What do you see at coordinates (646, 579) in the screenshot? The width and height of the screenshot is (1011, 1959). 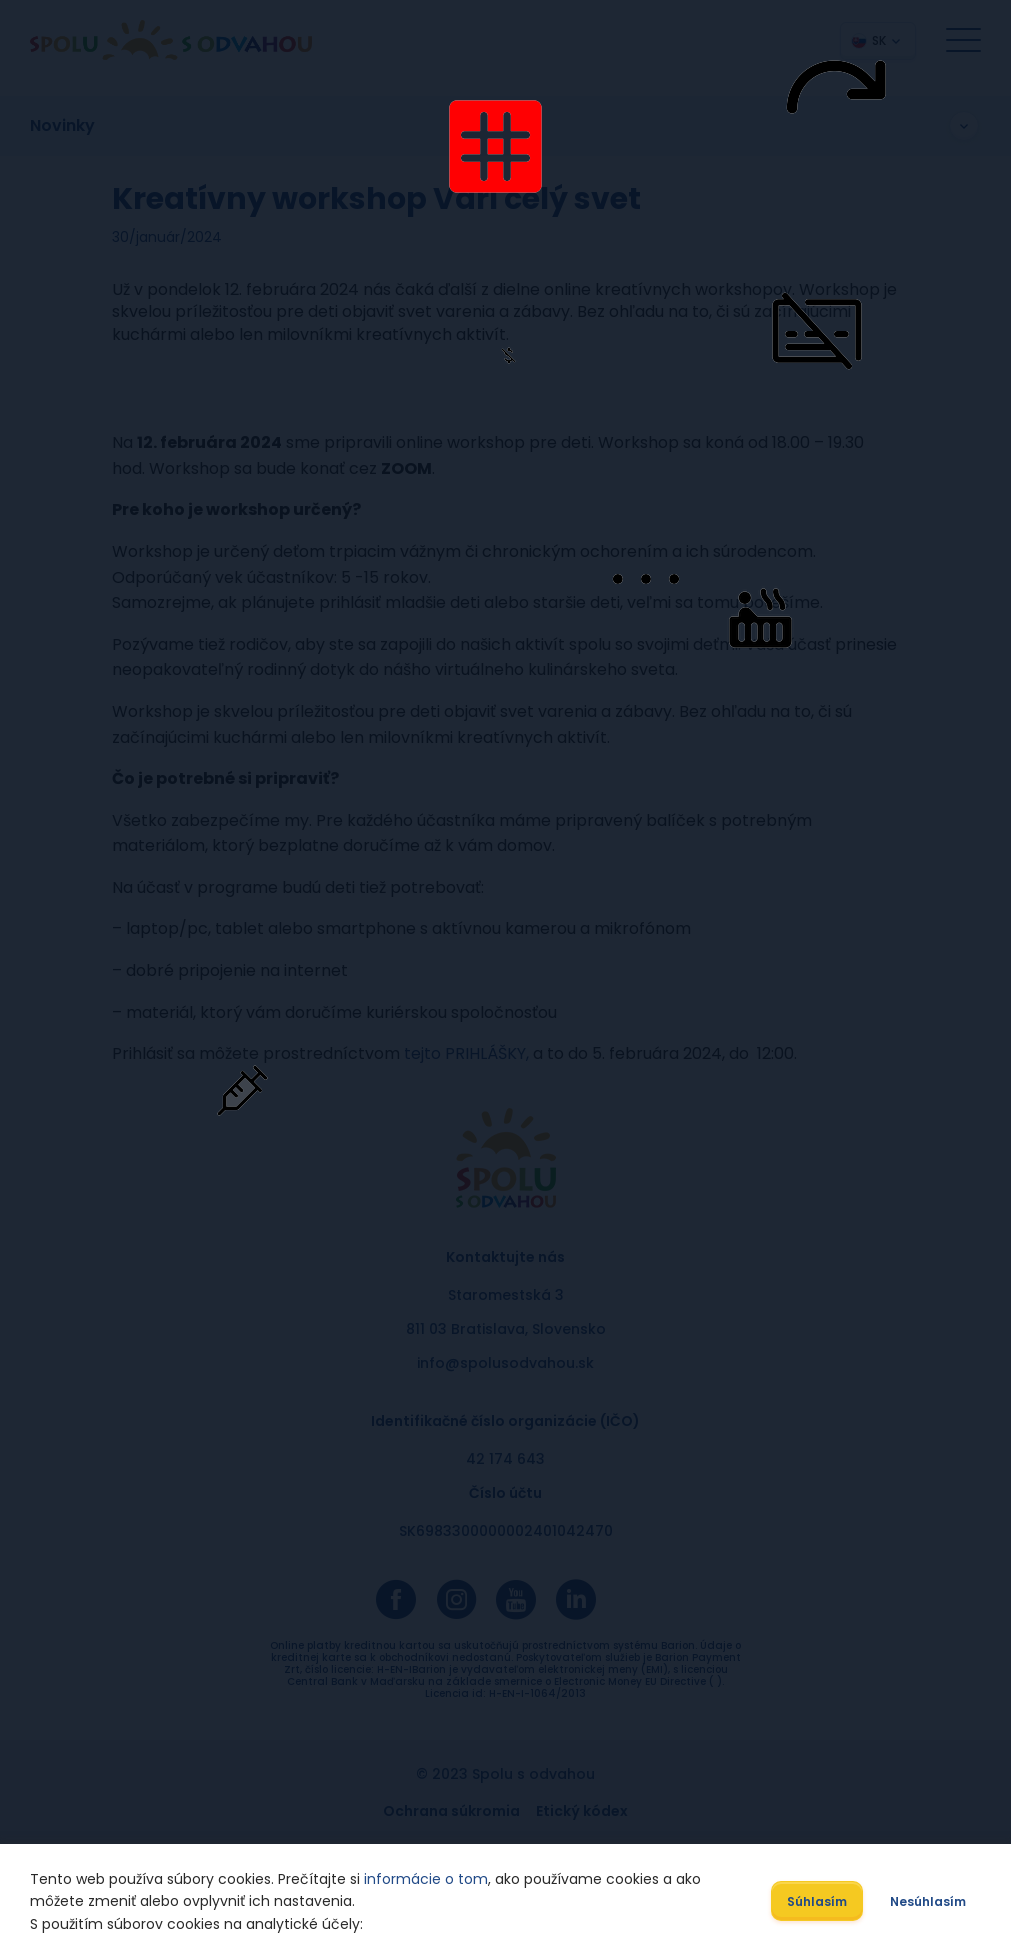 I see `open more options menu` at bounding box center [646, 579].